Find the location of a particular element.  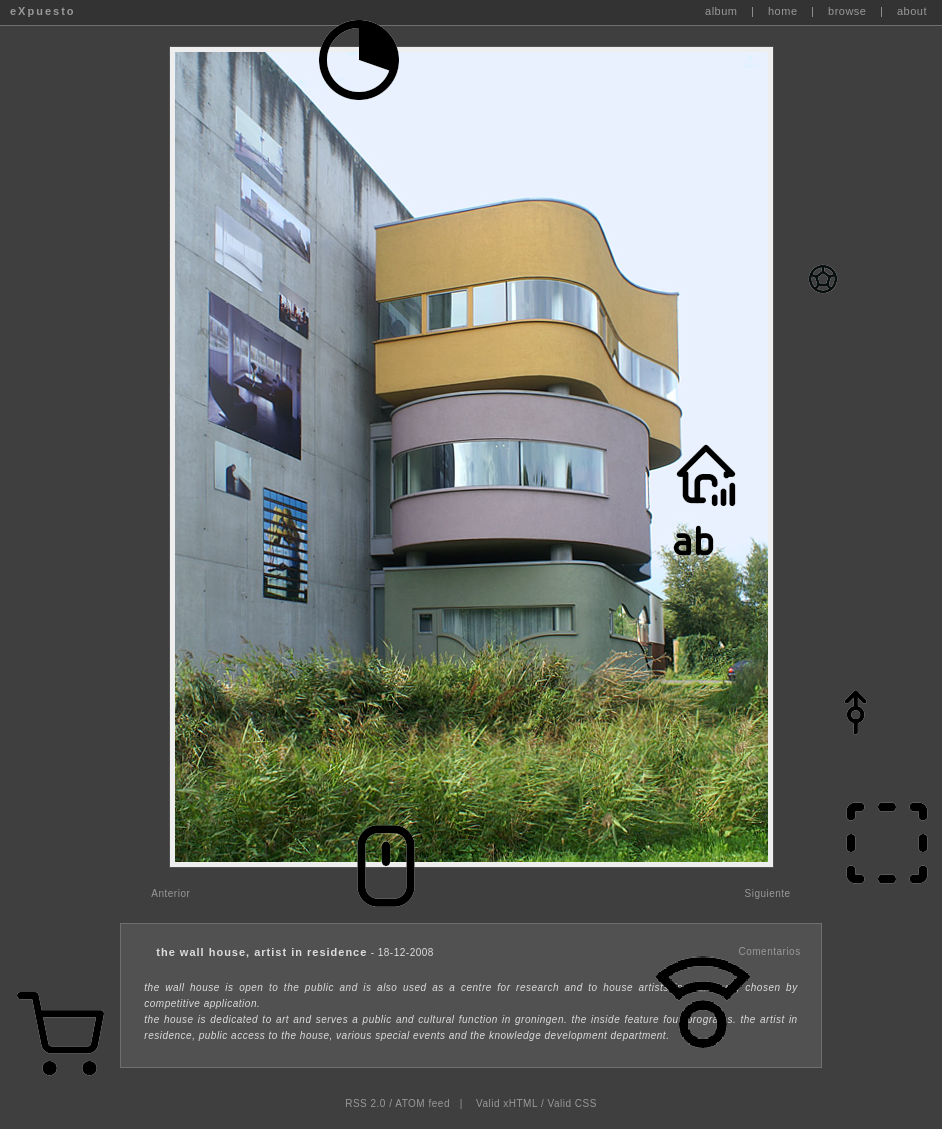

mouse input device settings is located at coordinates (386, 866).